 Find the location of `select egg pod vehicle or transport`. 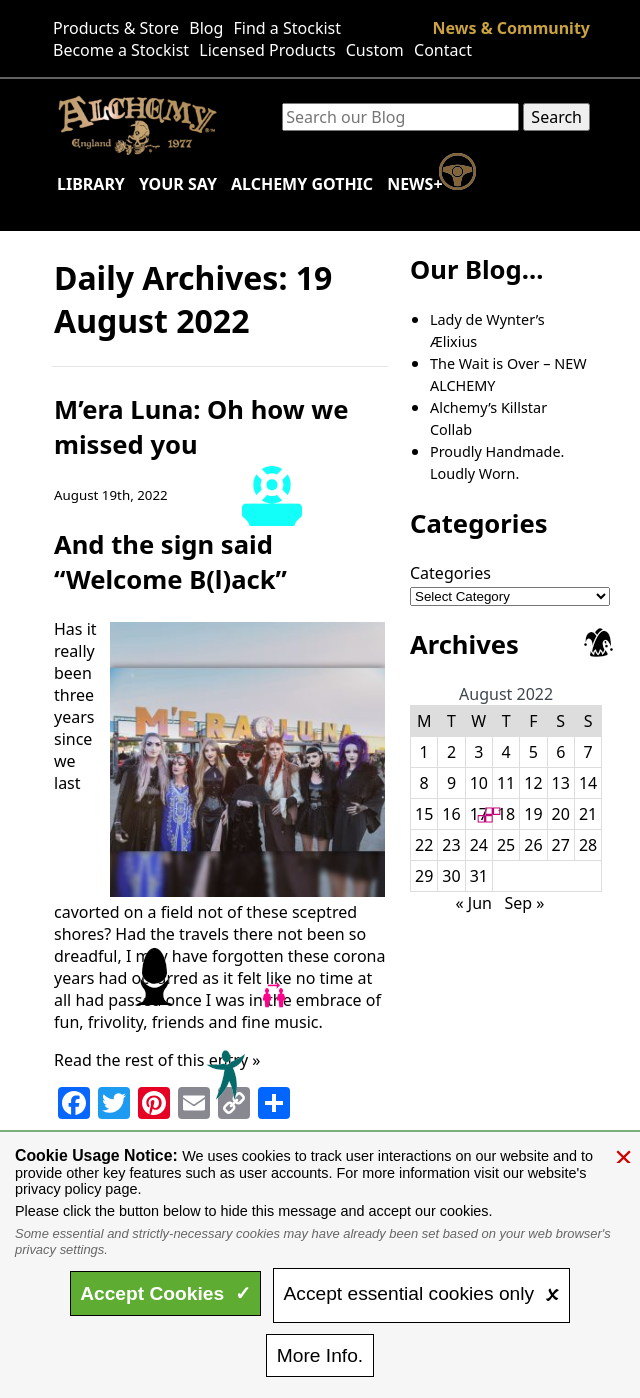

select egg pod vehicle or transport is located at coordinates (154, 976).